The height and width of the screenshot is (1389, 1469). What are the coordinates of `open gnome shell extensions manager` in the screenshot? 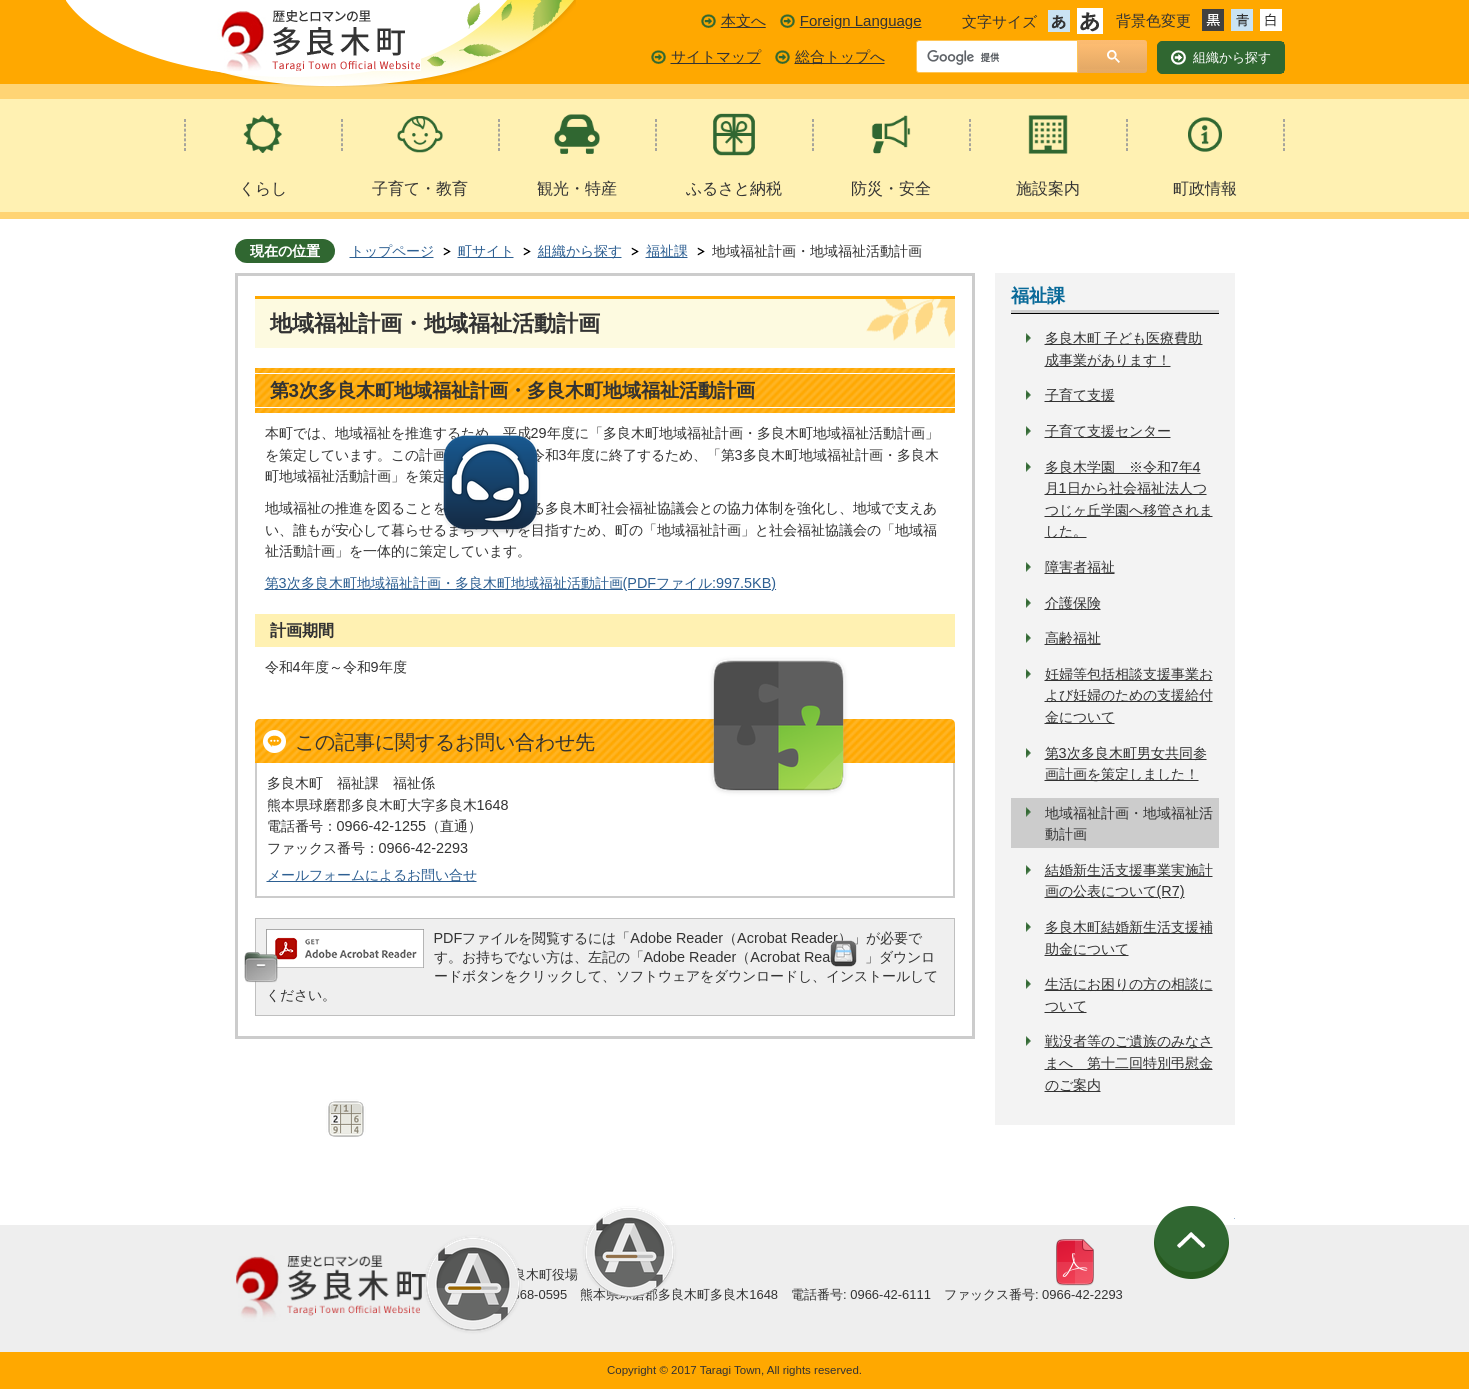 It's located at (778, 725).